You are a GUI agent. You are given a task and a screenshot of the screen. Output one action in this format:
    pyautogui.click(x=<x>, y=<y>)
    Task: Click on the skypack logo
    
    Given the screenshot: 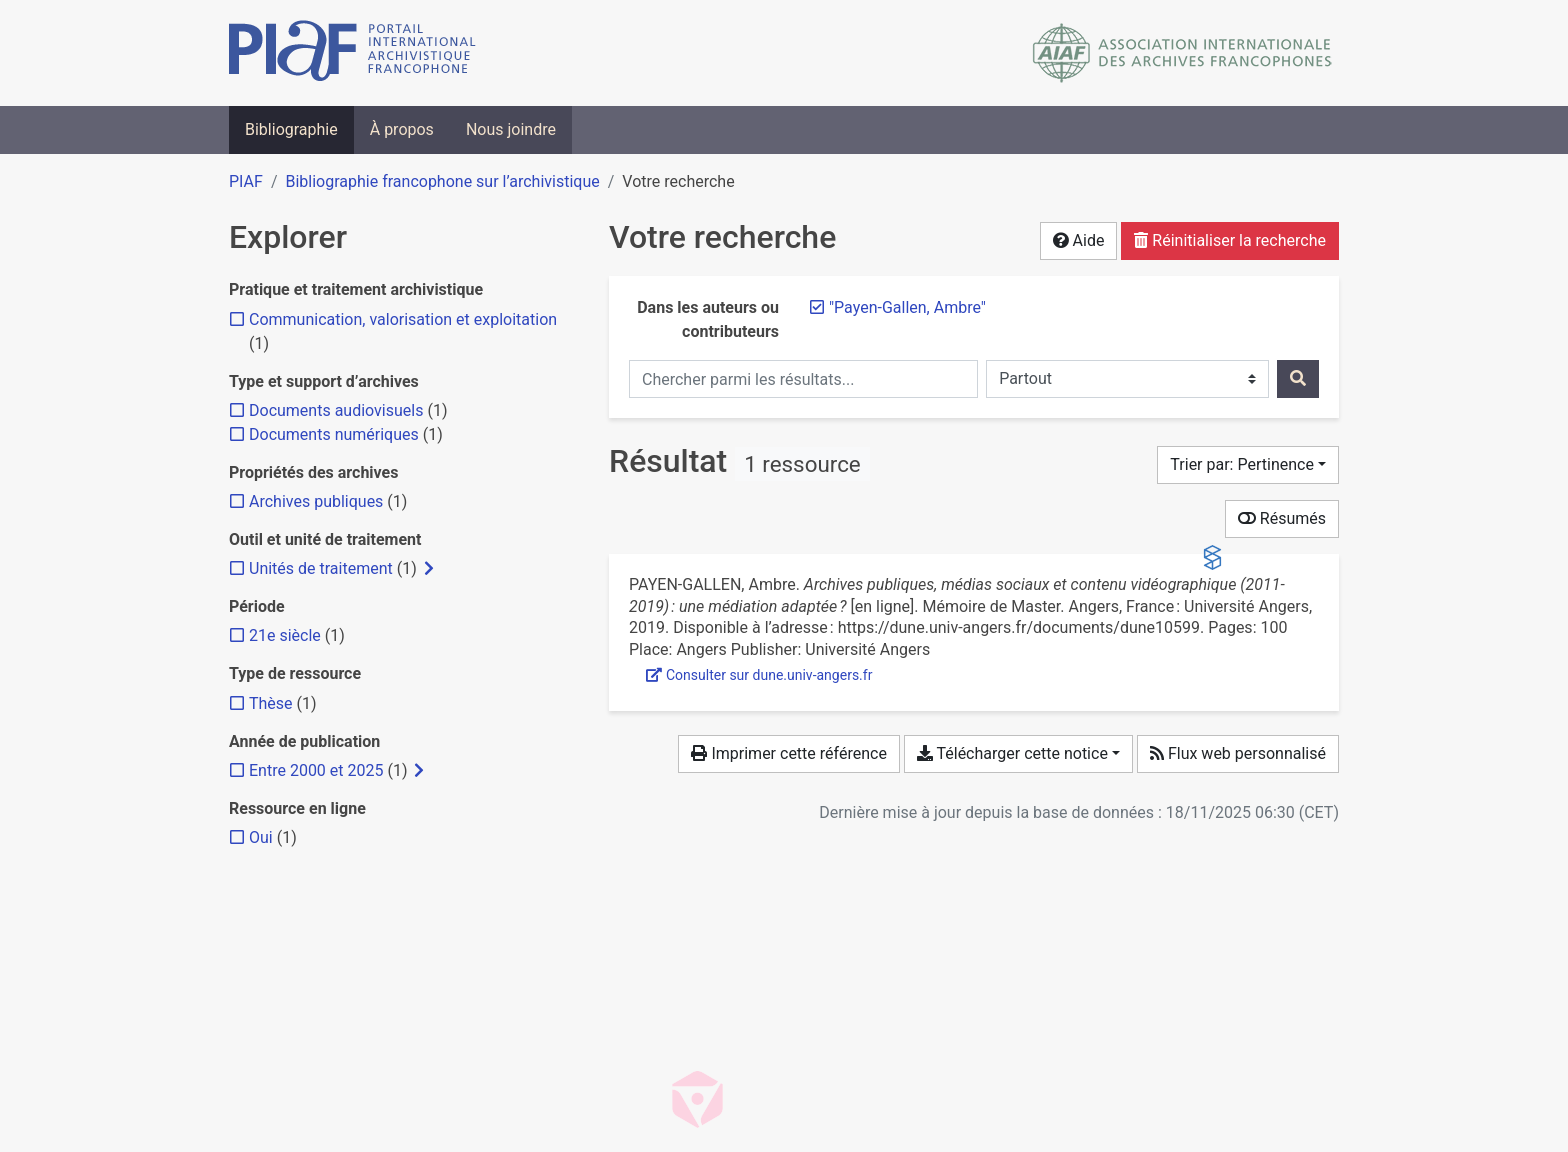 What is the action you would take?
    pyautogui.click(x=1212, y=557)
    